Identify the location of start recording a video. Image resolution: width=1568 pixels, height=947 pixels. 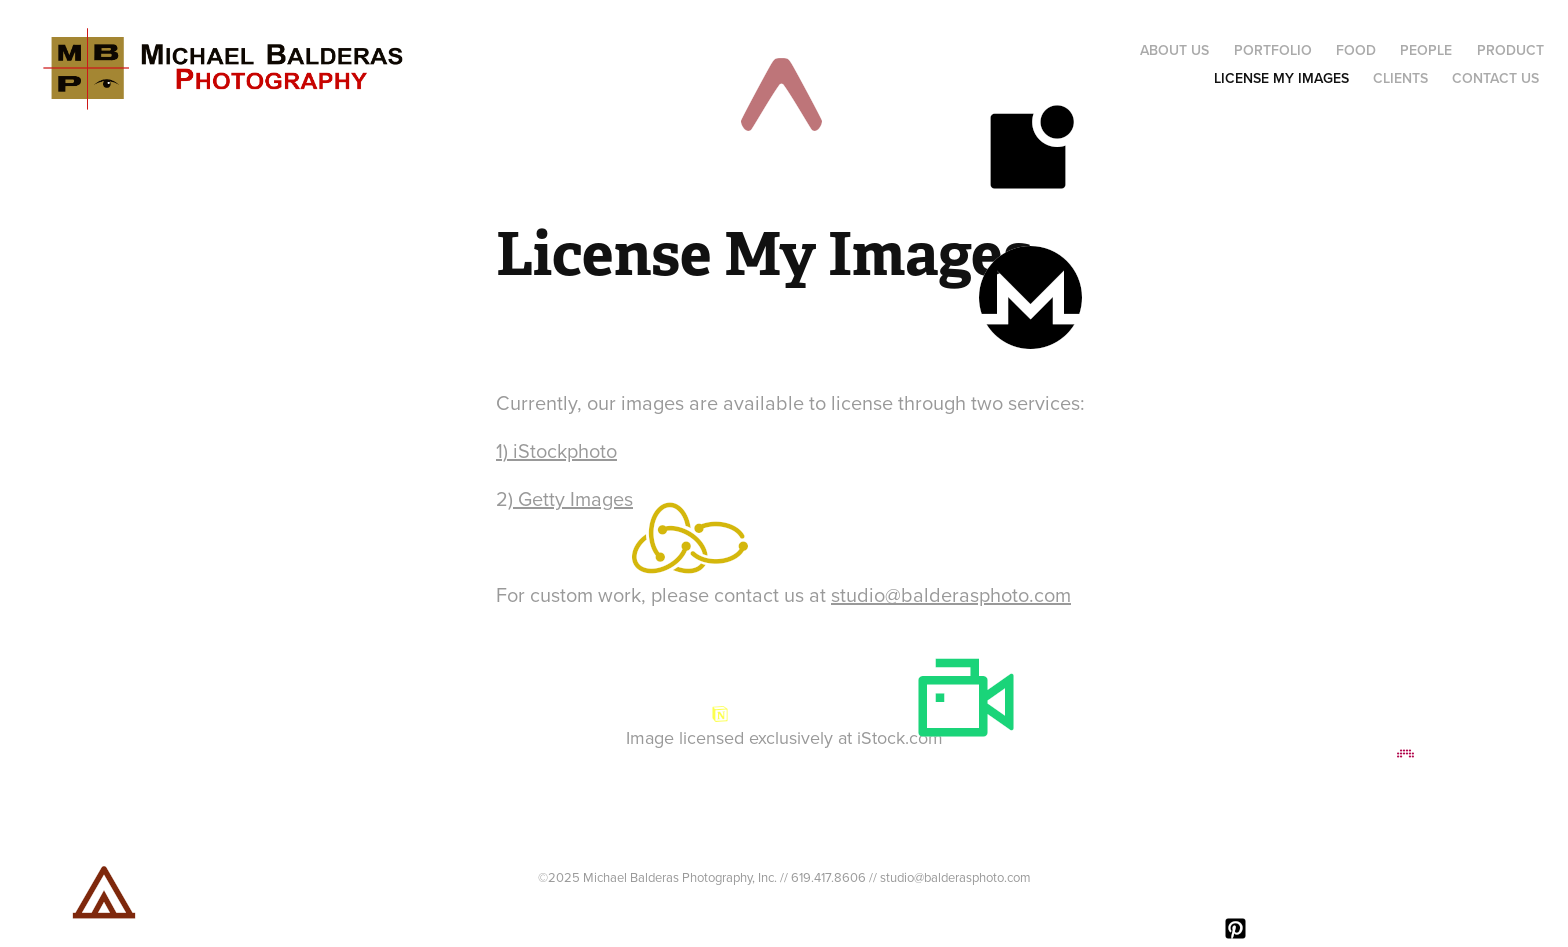
(966, 702).